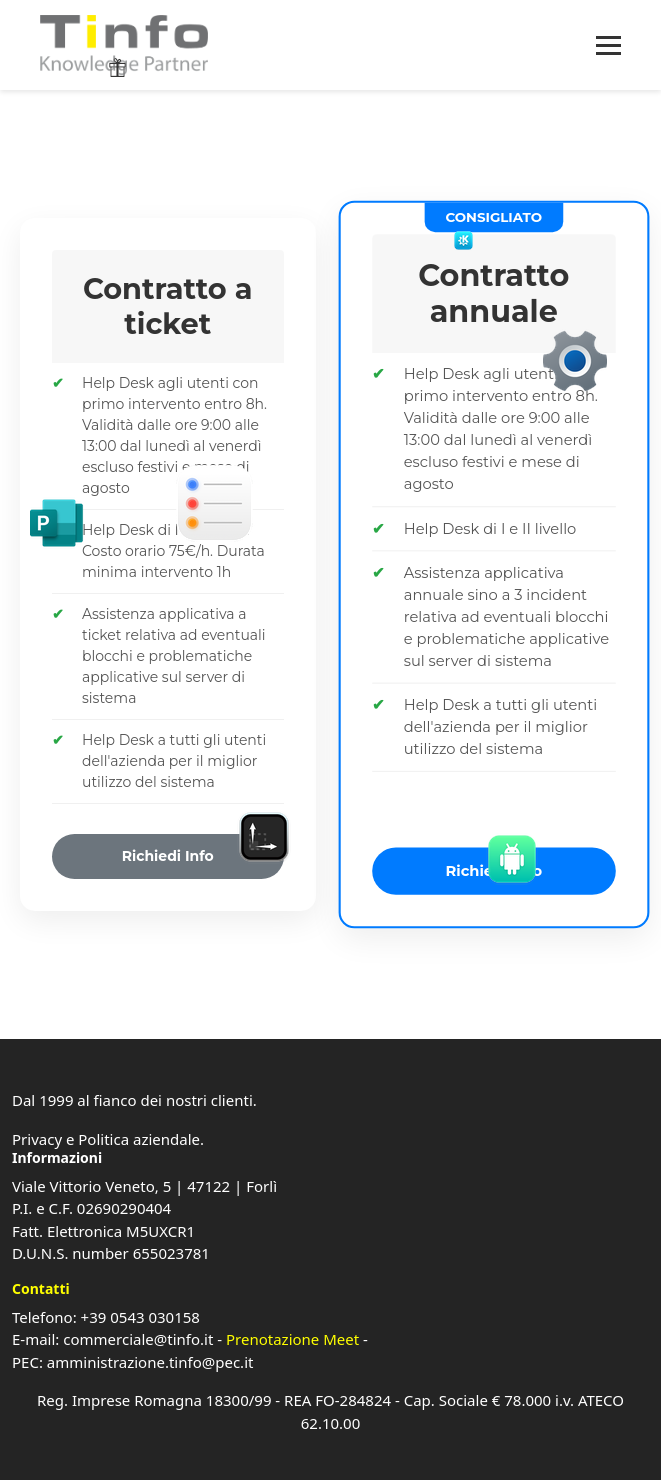  I want to click on open windows settings, so click(575, 361).